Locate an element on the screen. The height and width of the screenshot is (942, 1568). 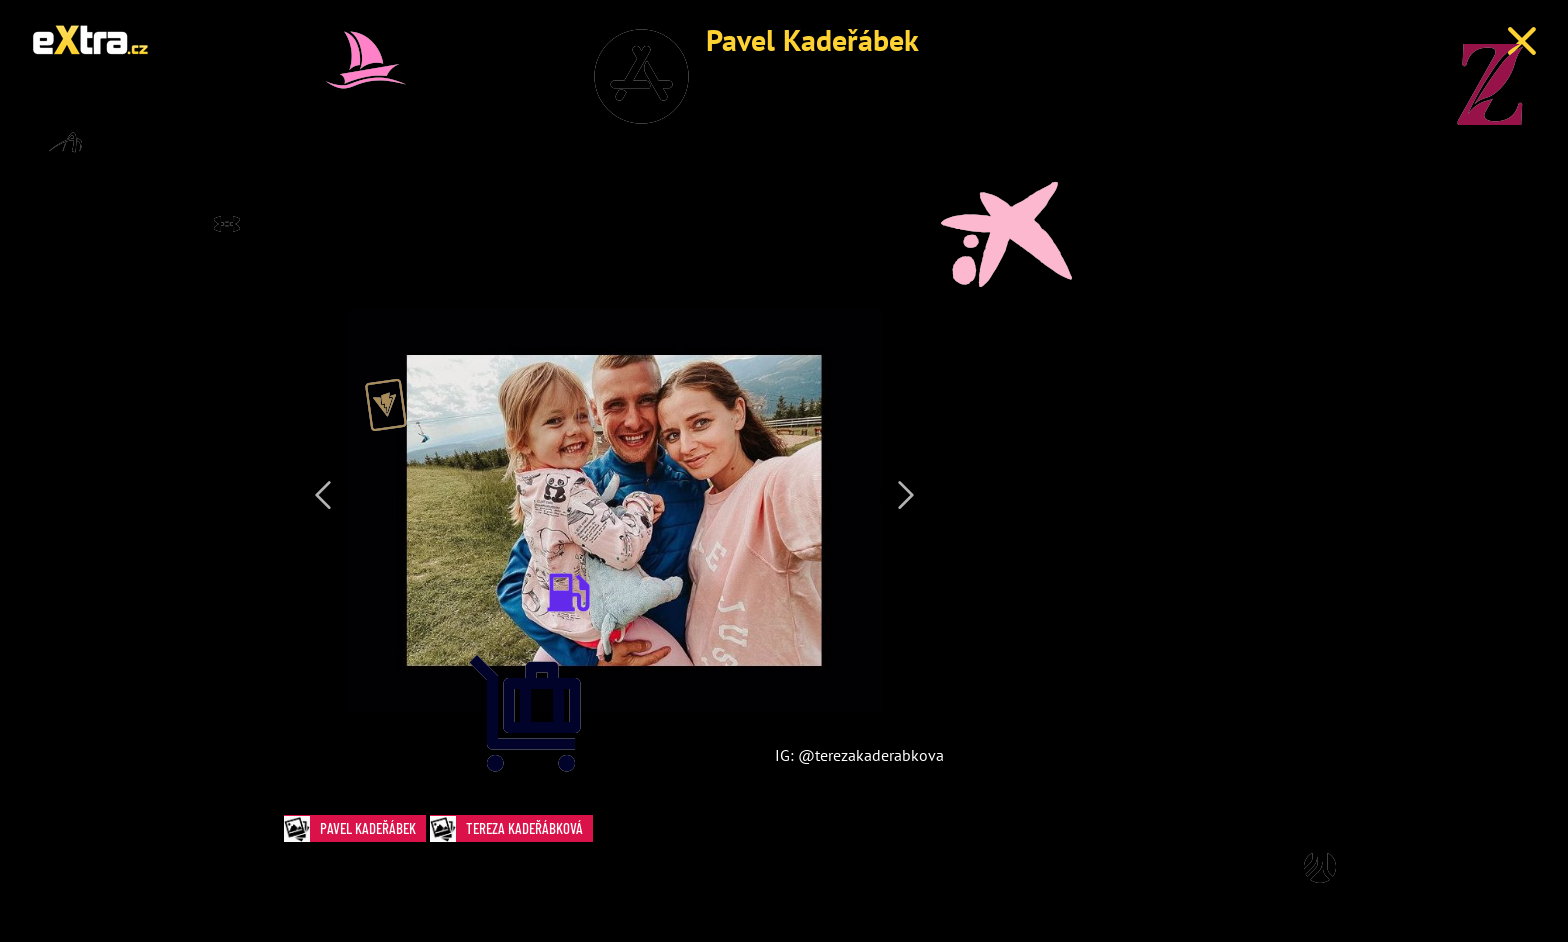
open VitePress documentation site is located at coordinates (386, 405).